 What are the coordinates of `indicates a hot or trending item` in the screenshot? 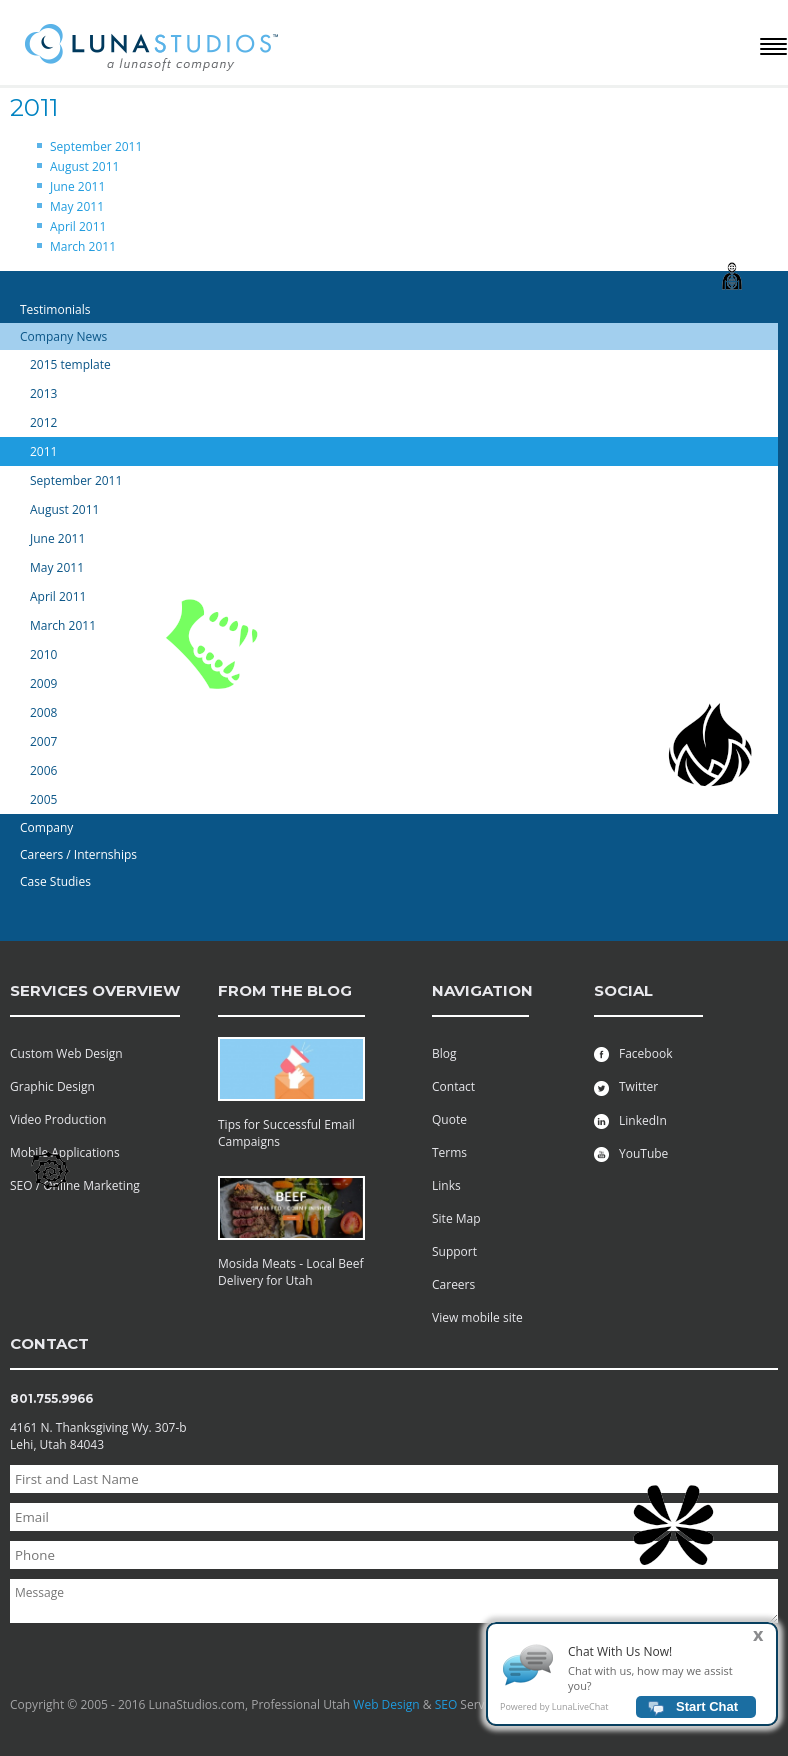 It's located at (710, 745).